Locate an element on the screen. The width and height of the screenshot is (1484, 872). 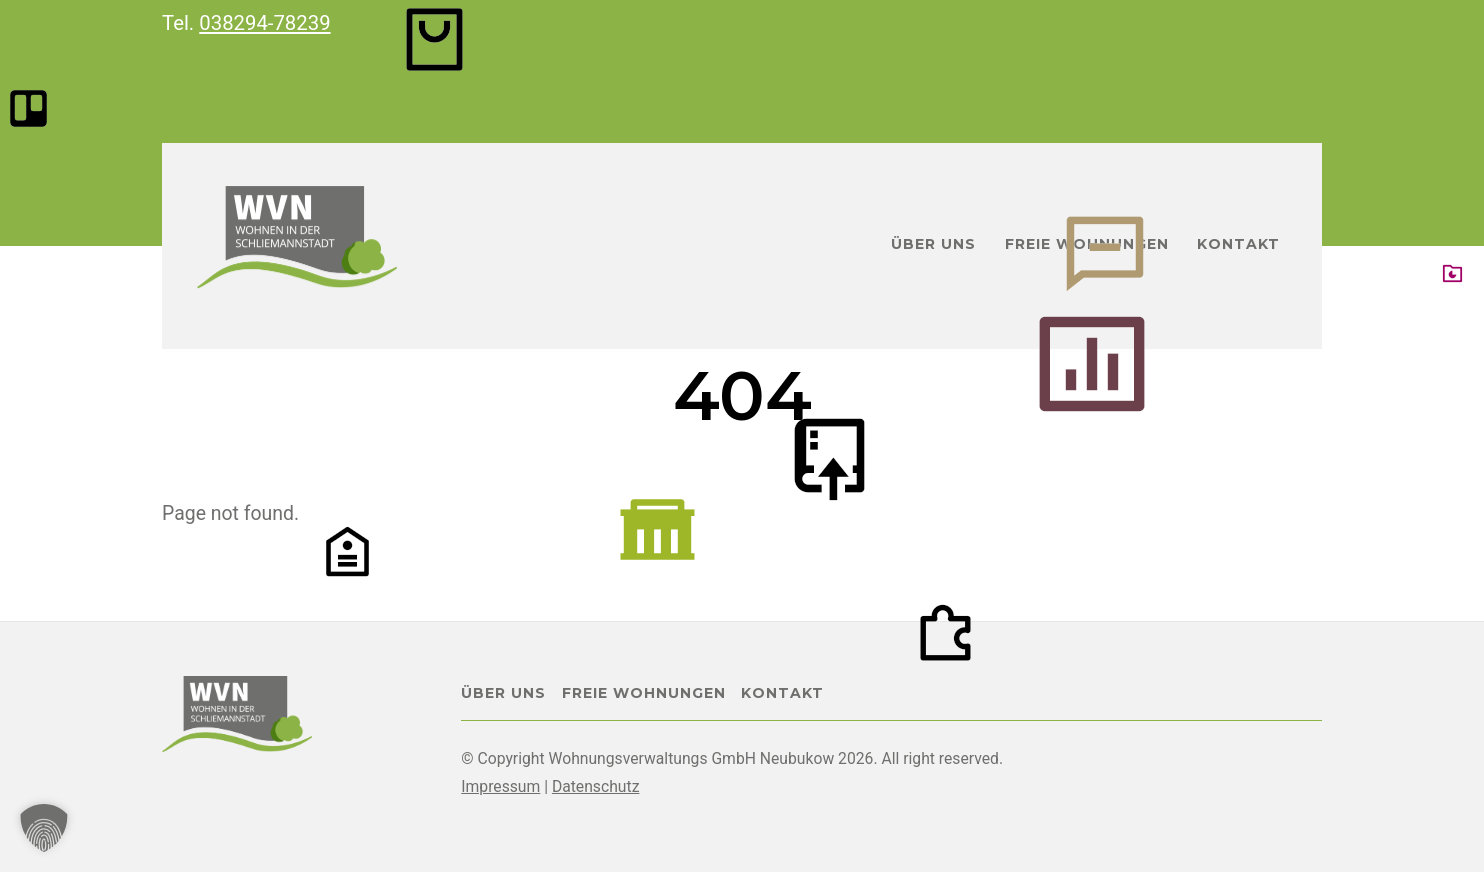
access plugins or extensions is located at coordinates (945, 635).